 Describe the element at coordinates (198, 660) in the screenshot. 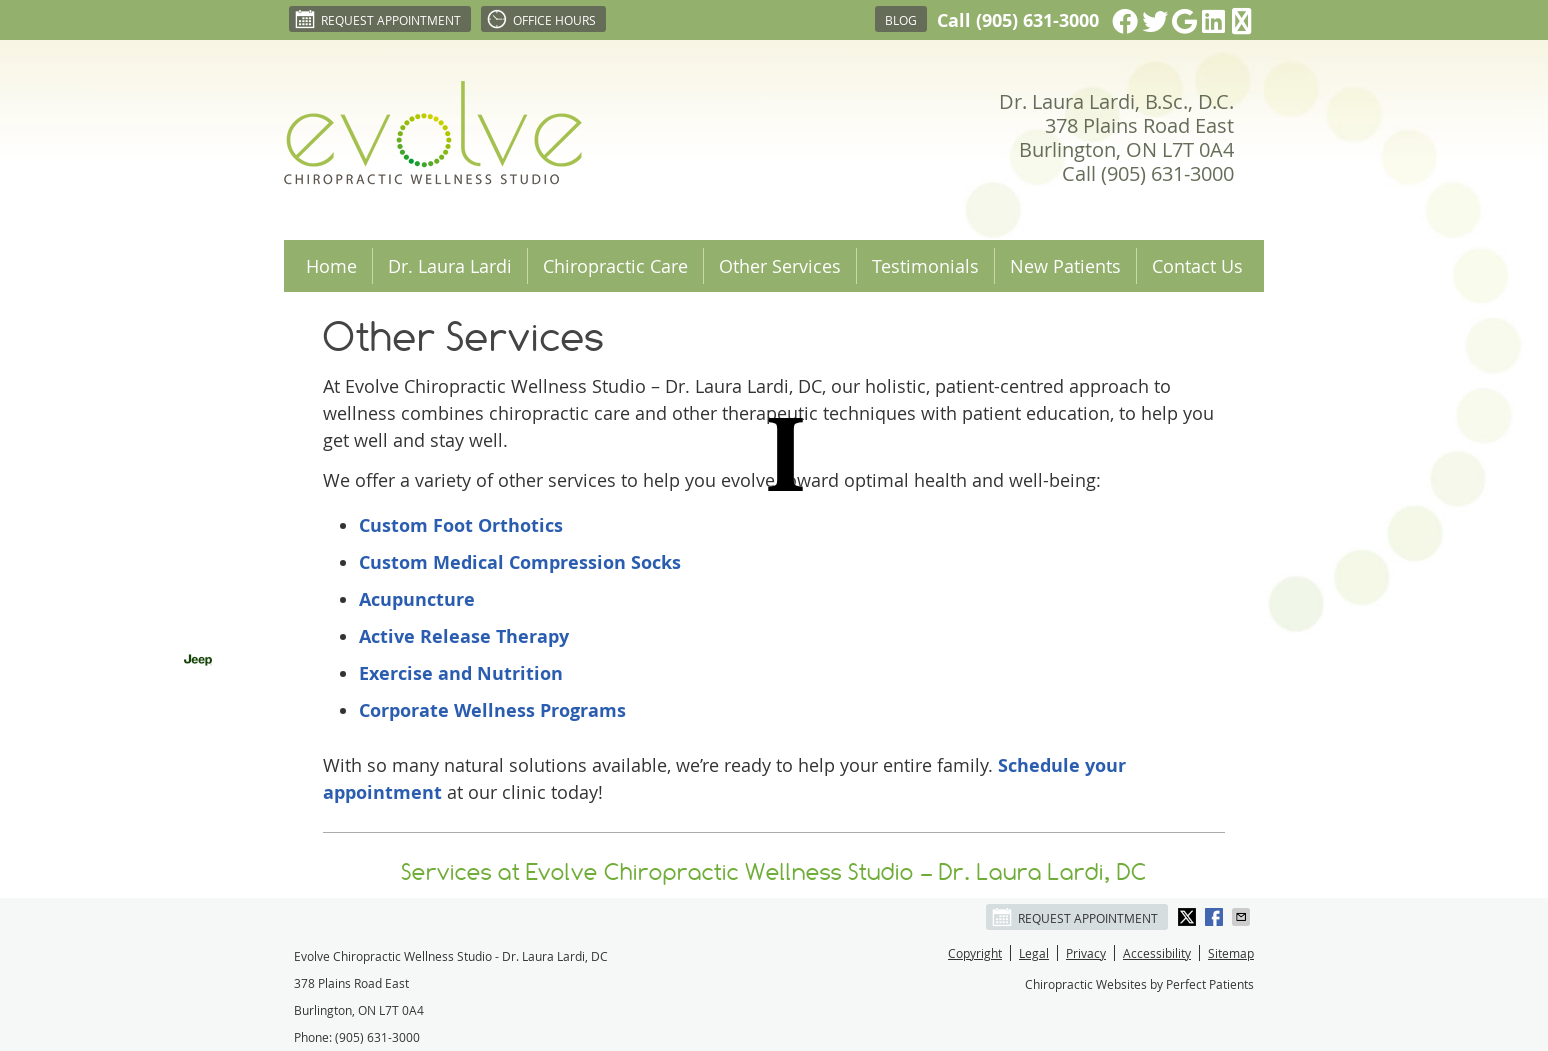

I see `Jeep brand logo` at that location.